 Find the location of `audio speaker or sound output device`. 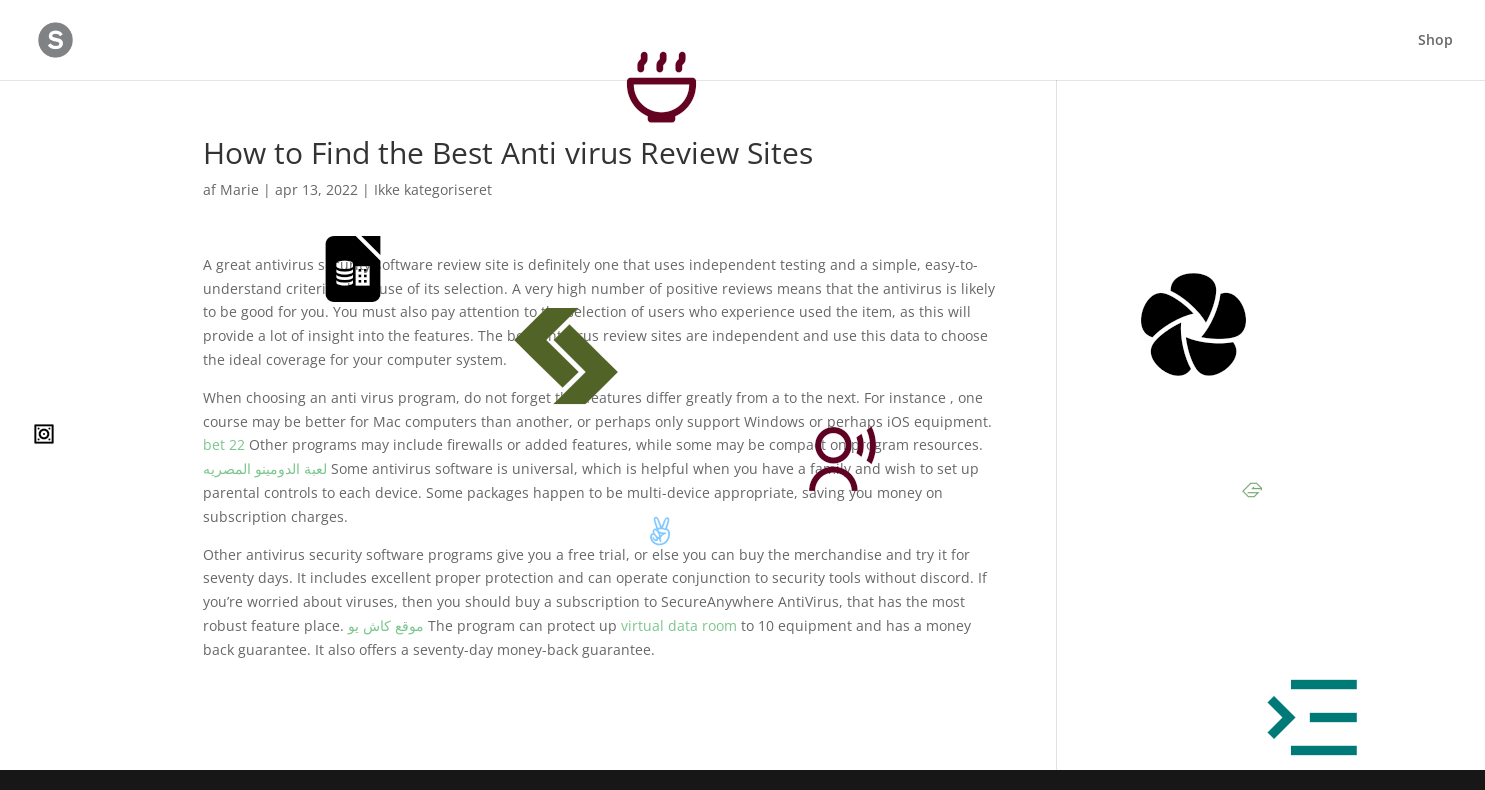

audio speaker or sound output device is located at coordinates (44, 434).